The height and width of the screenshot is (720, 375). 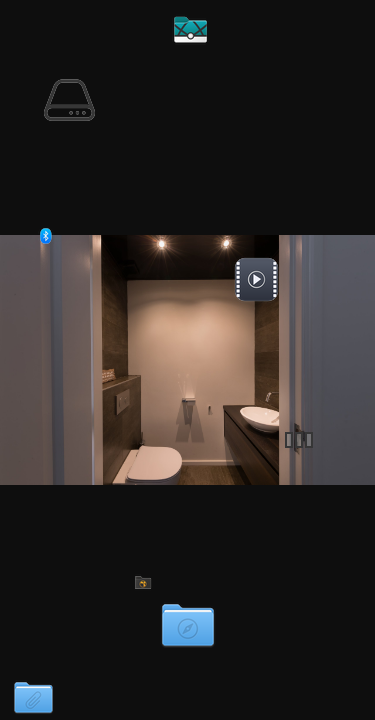 I want to click on manage bluetooth connections and devices, so click(x=46, y=236).